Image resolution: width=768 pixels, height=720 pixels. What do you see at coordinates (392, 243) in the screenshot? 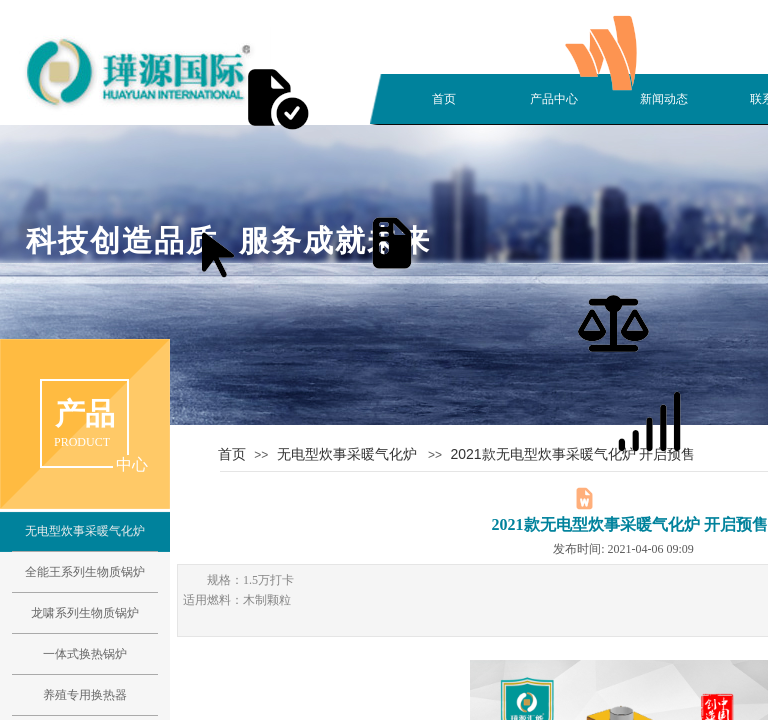
I see `view or open a compressed archive file` at bounding box center [392, 243].